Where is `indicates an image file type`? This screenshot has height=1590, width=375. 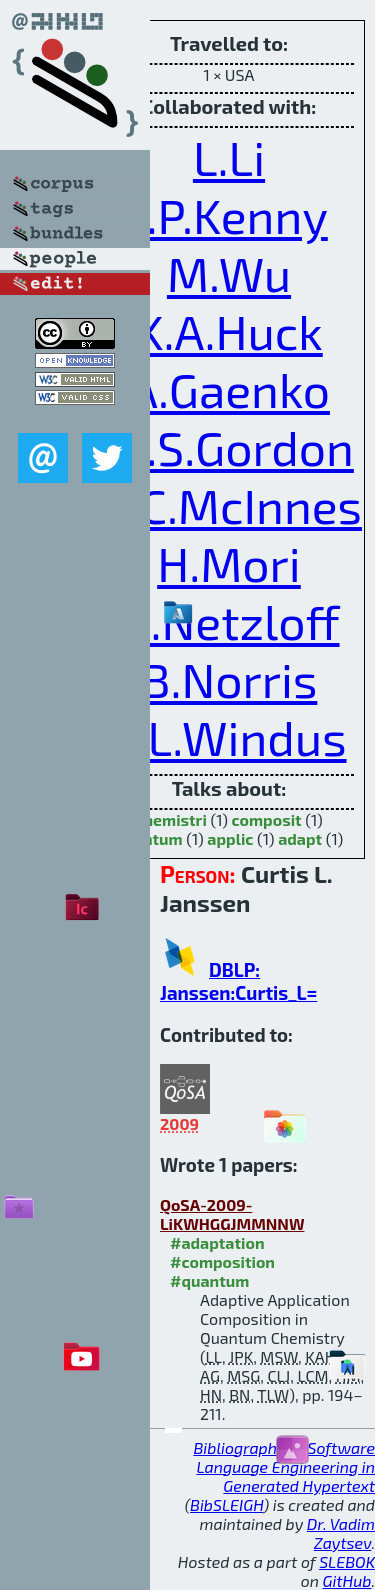 indicates an image file type is located at coordinates (292, 1448).